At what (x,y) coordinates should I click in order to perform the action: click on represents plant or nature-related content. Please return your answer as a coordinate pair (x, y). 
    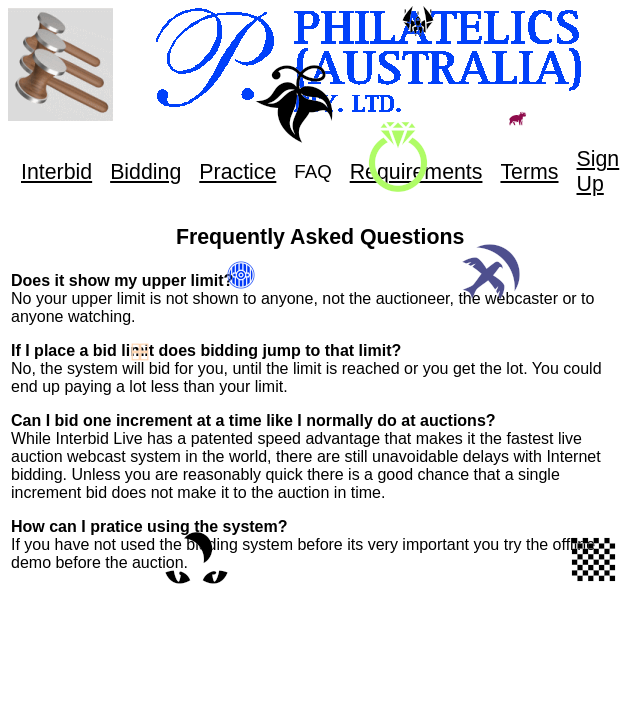
    Looking at the image, I should click on (294, 104).